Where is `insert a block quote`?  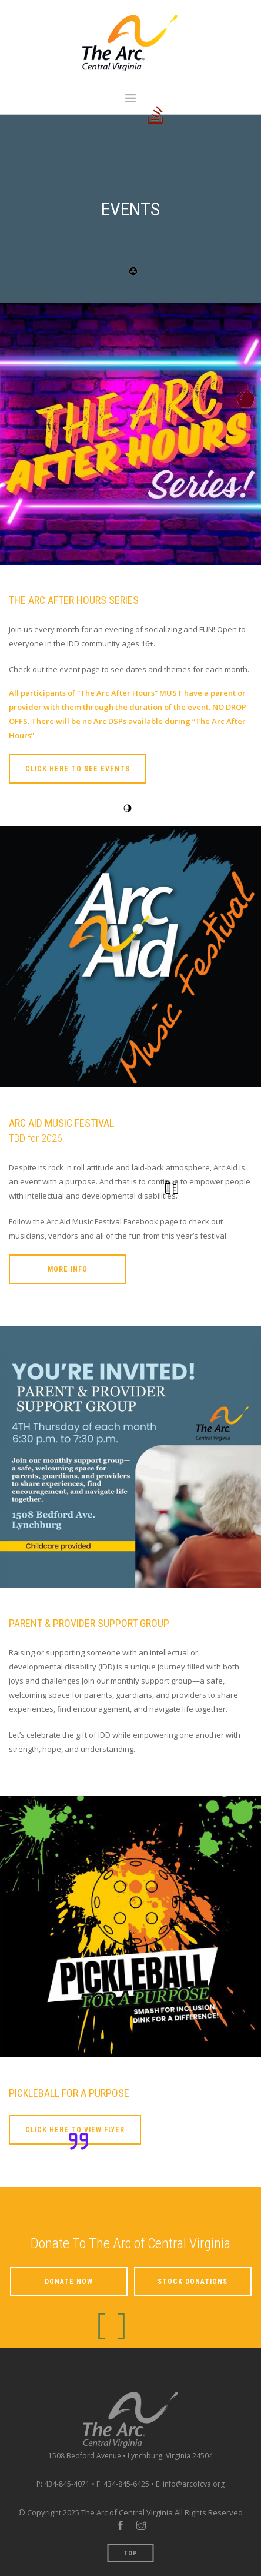
insert a block quote is located at coordinates (78, 2141).